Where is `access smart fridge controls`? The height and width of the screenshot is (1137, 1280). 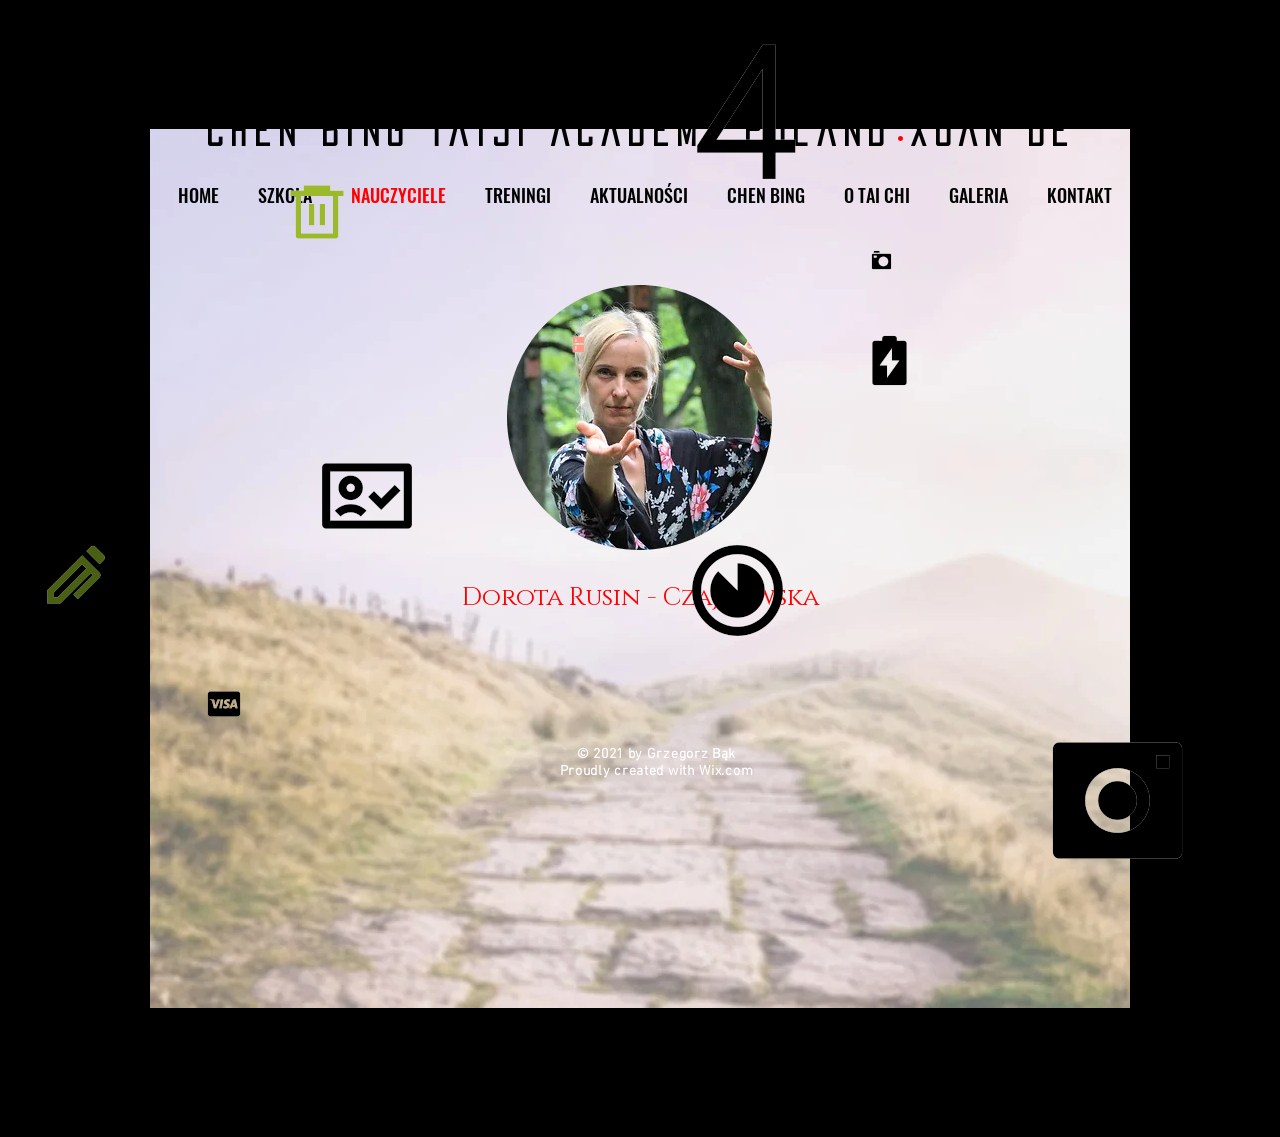 access smart fridge controls is located at coordinates (578, 344).